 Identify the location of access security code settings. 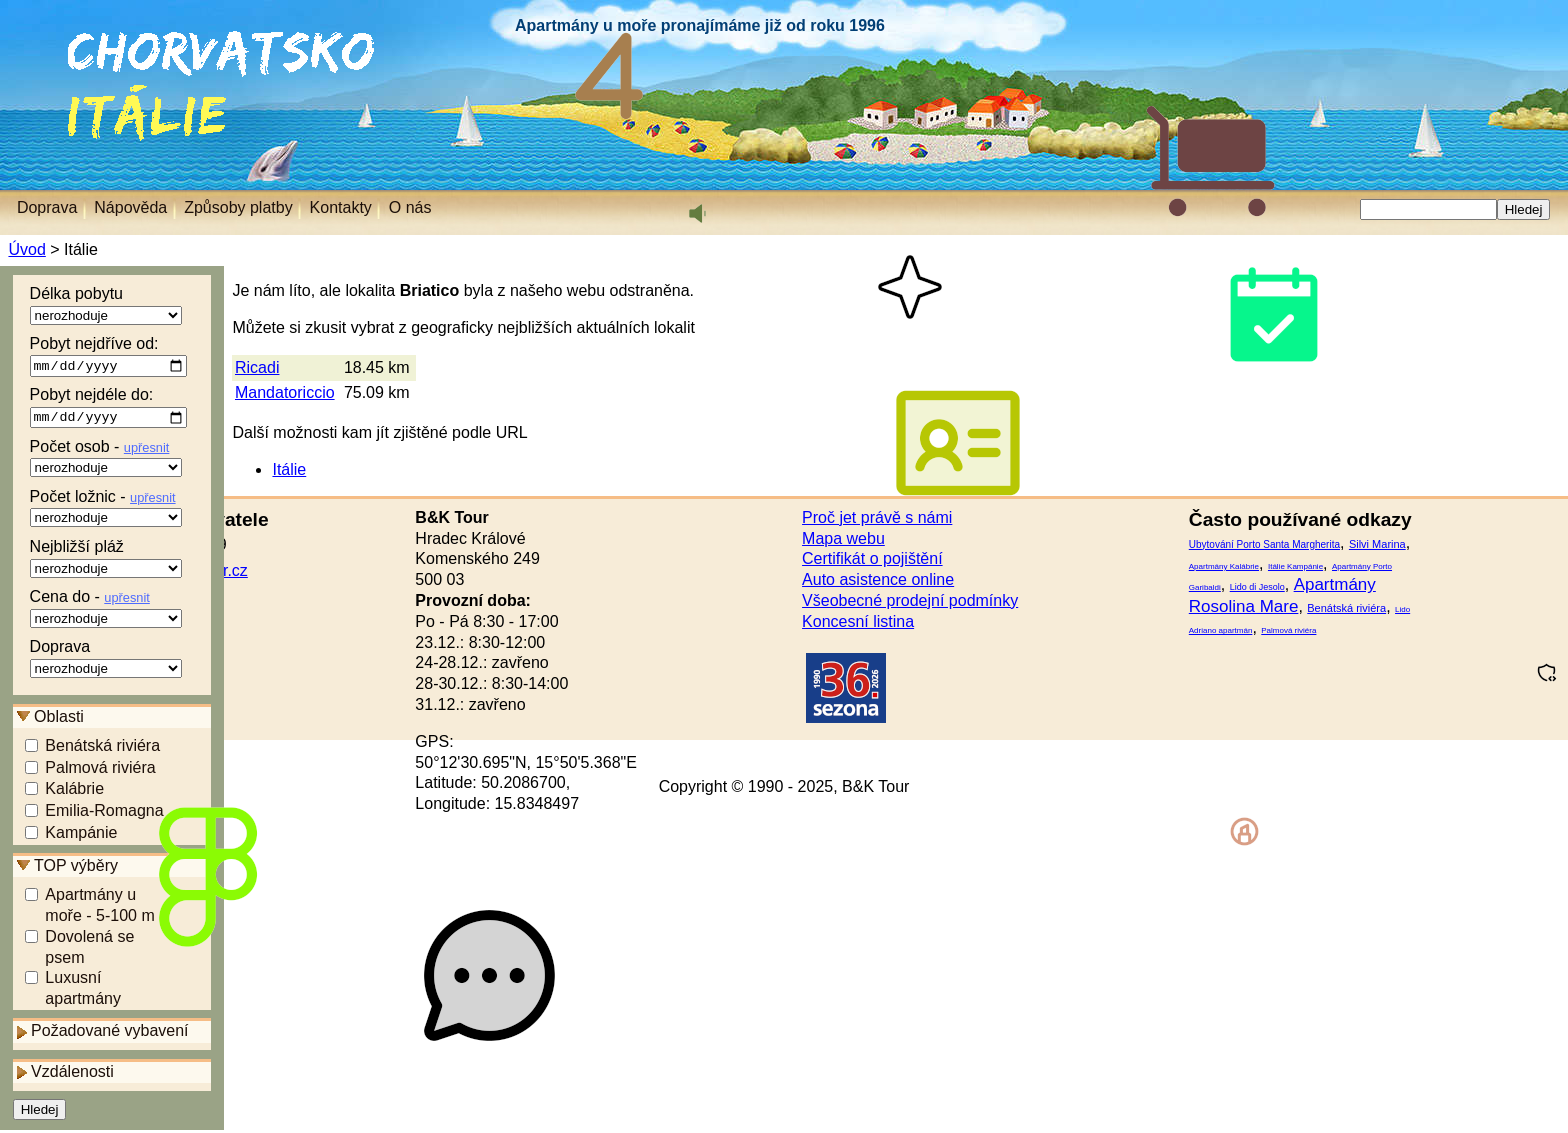
(1546, 672).